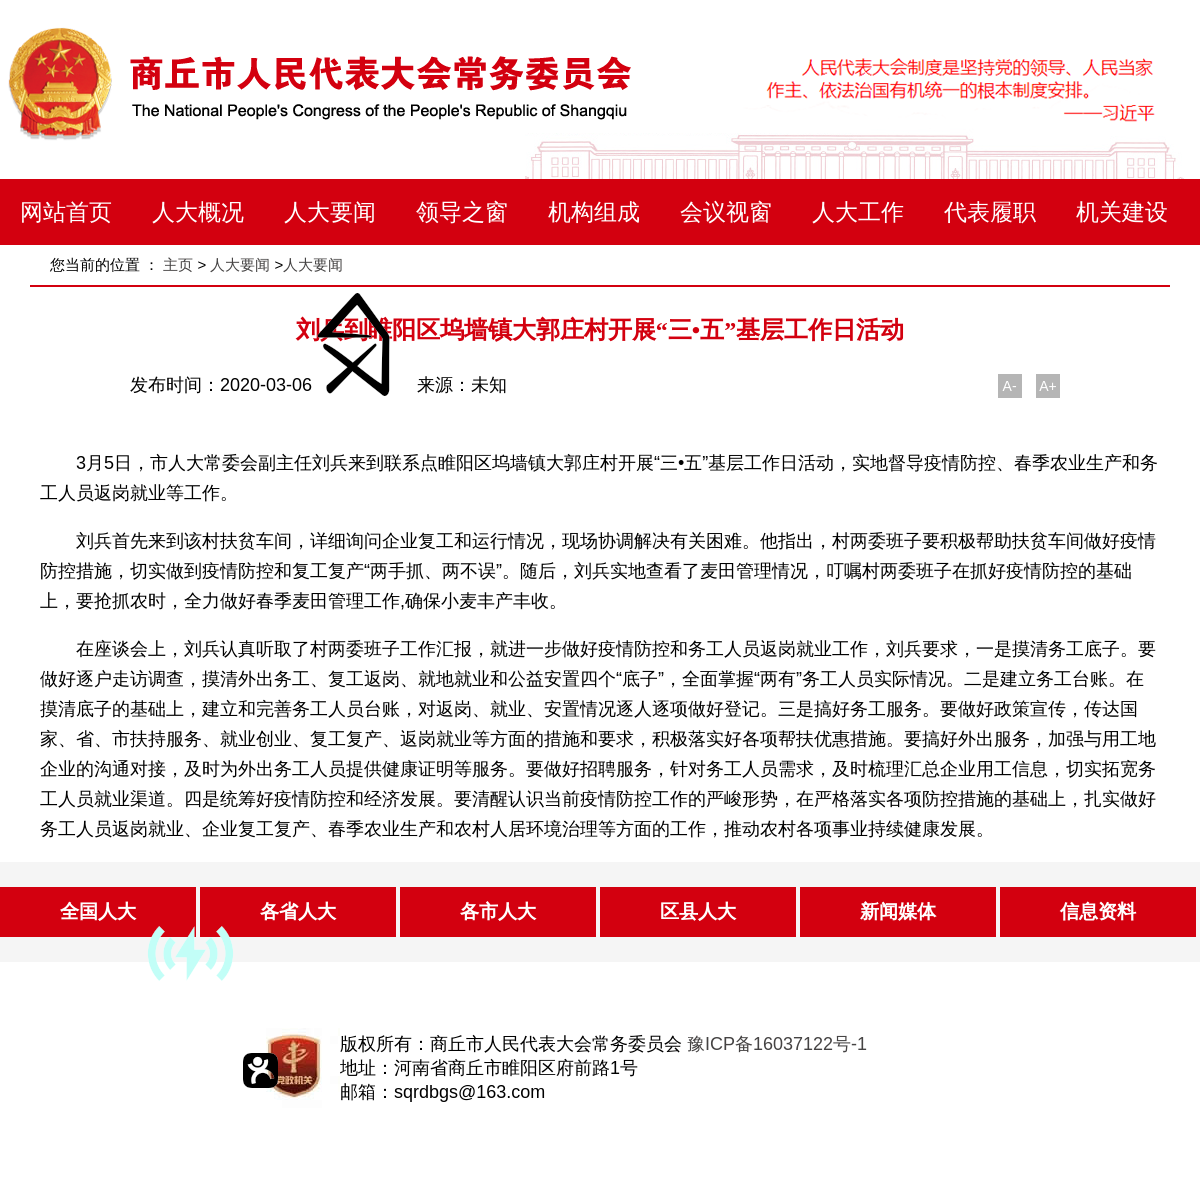 The image size is (1200, 1182). I want to click on open the Homify app, so click(353, 344).